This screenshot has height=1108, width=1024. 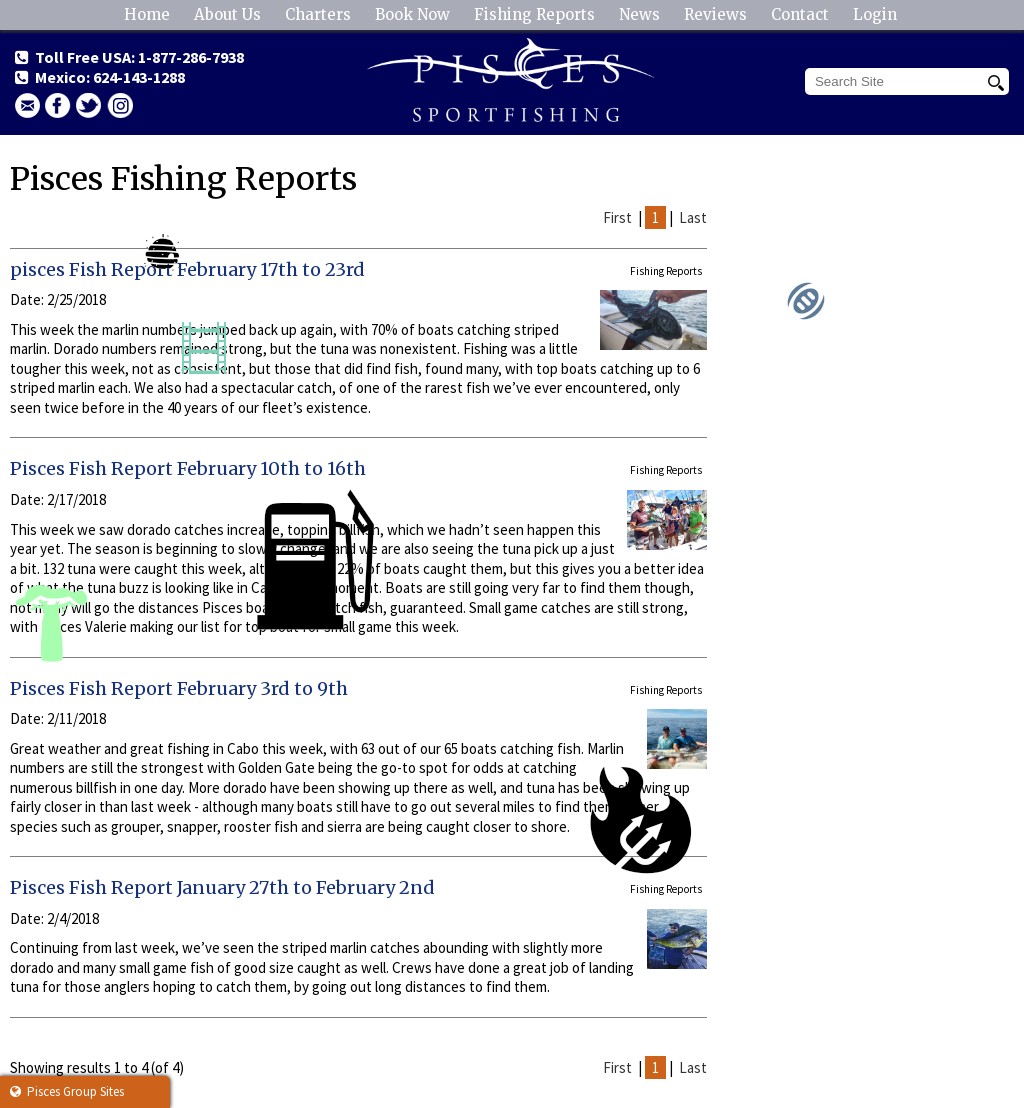 I want to click on view beehive or apiary location, so click(x=162, y=252).